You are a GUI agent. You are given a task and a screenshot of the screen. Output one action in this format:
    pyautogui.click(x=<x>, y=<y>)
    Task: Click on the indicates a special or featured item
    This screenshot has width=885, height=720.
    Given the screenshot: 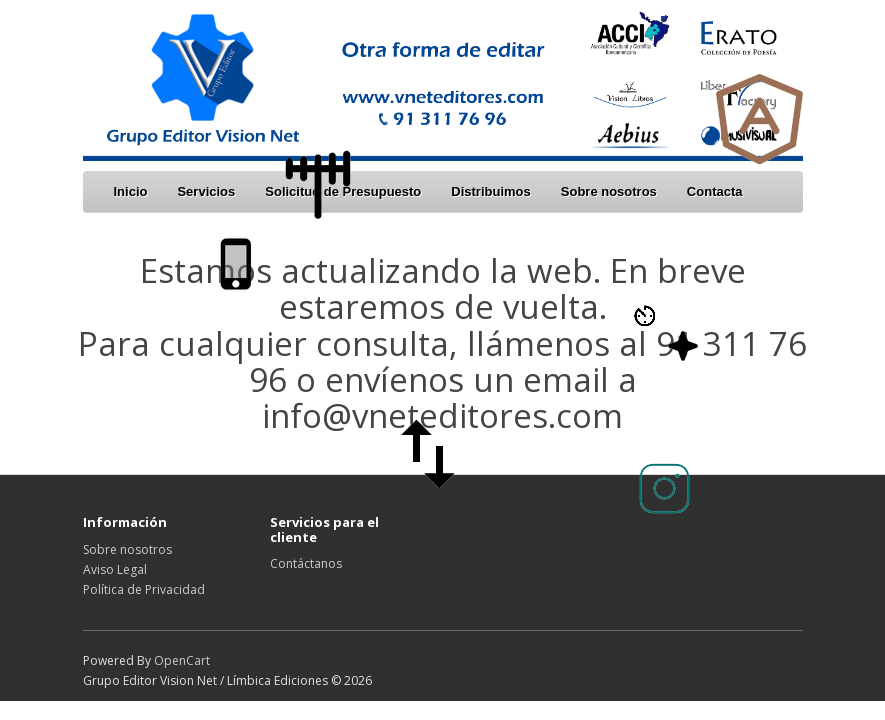 What is the action you would take?
    pyautogui.click(x=683, y=346)
    